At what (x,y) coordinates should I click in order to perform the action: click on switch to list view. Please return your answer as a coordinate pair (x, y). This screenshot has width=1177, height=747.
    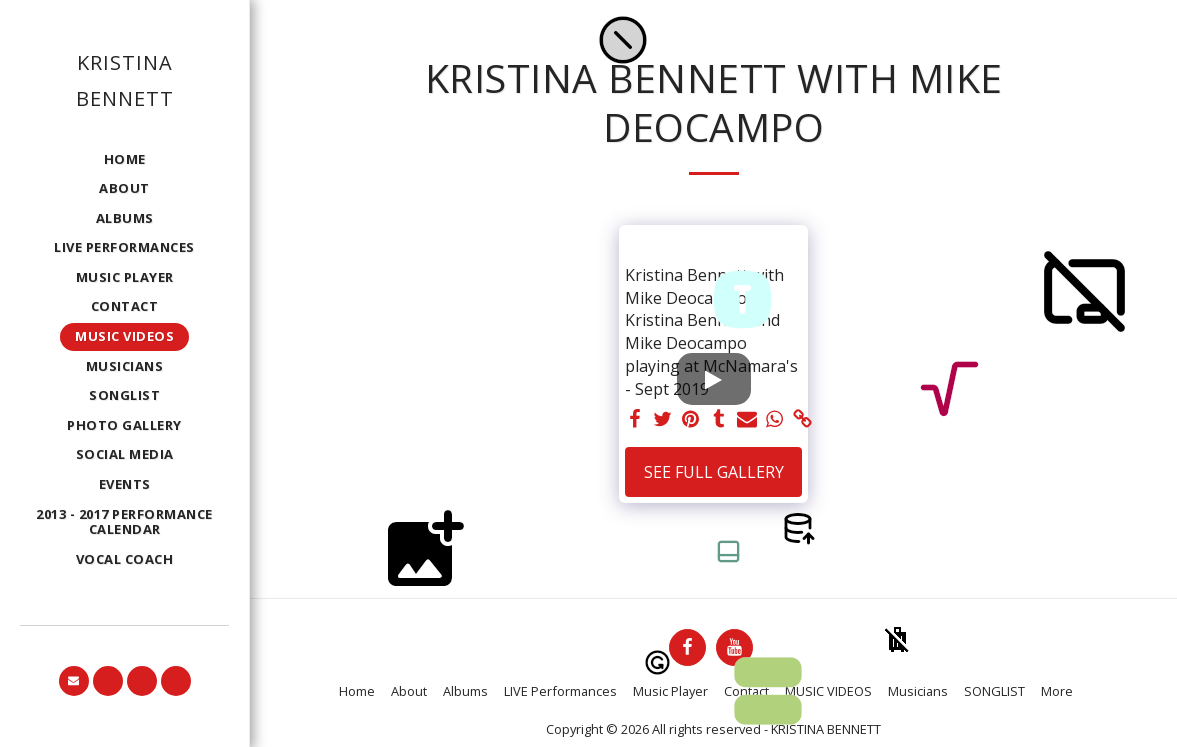
    Looking at the image, I should click on (768, 691).